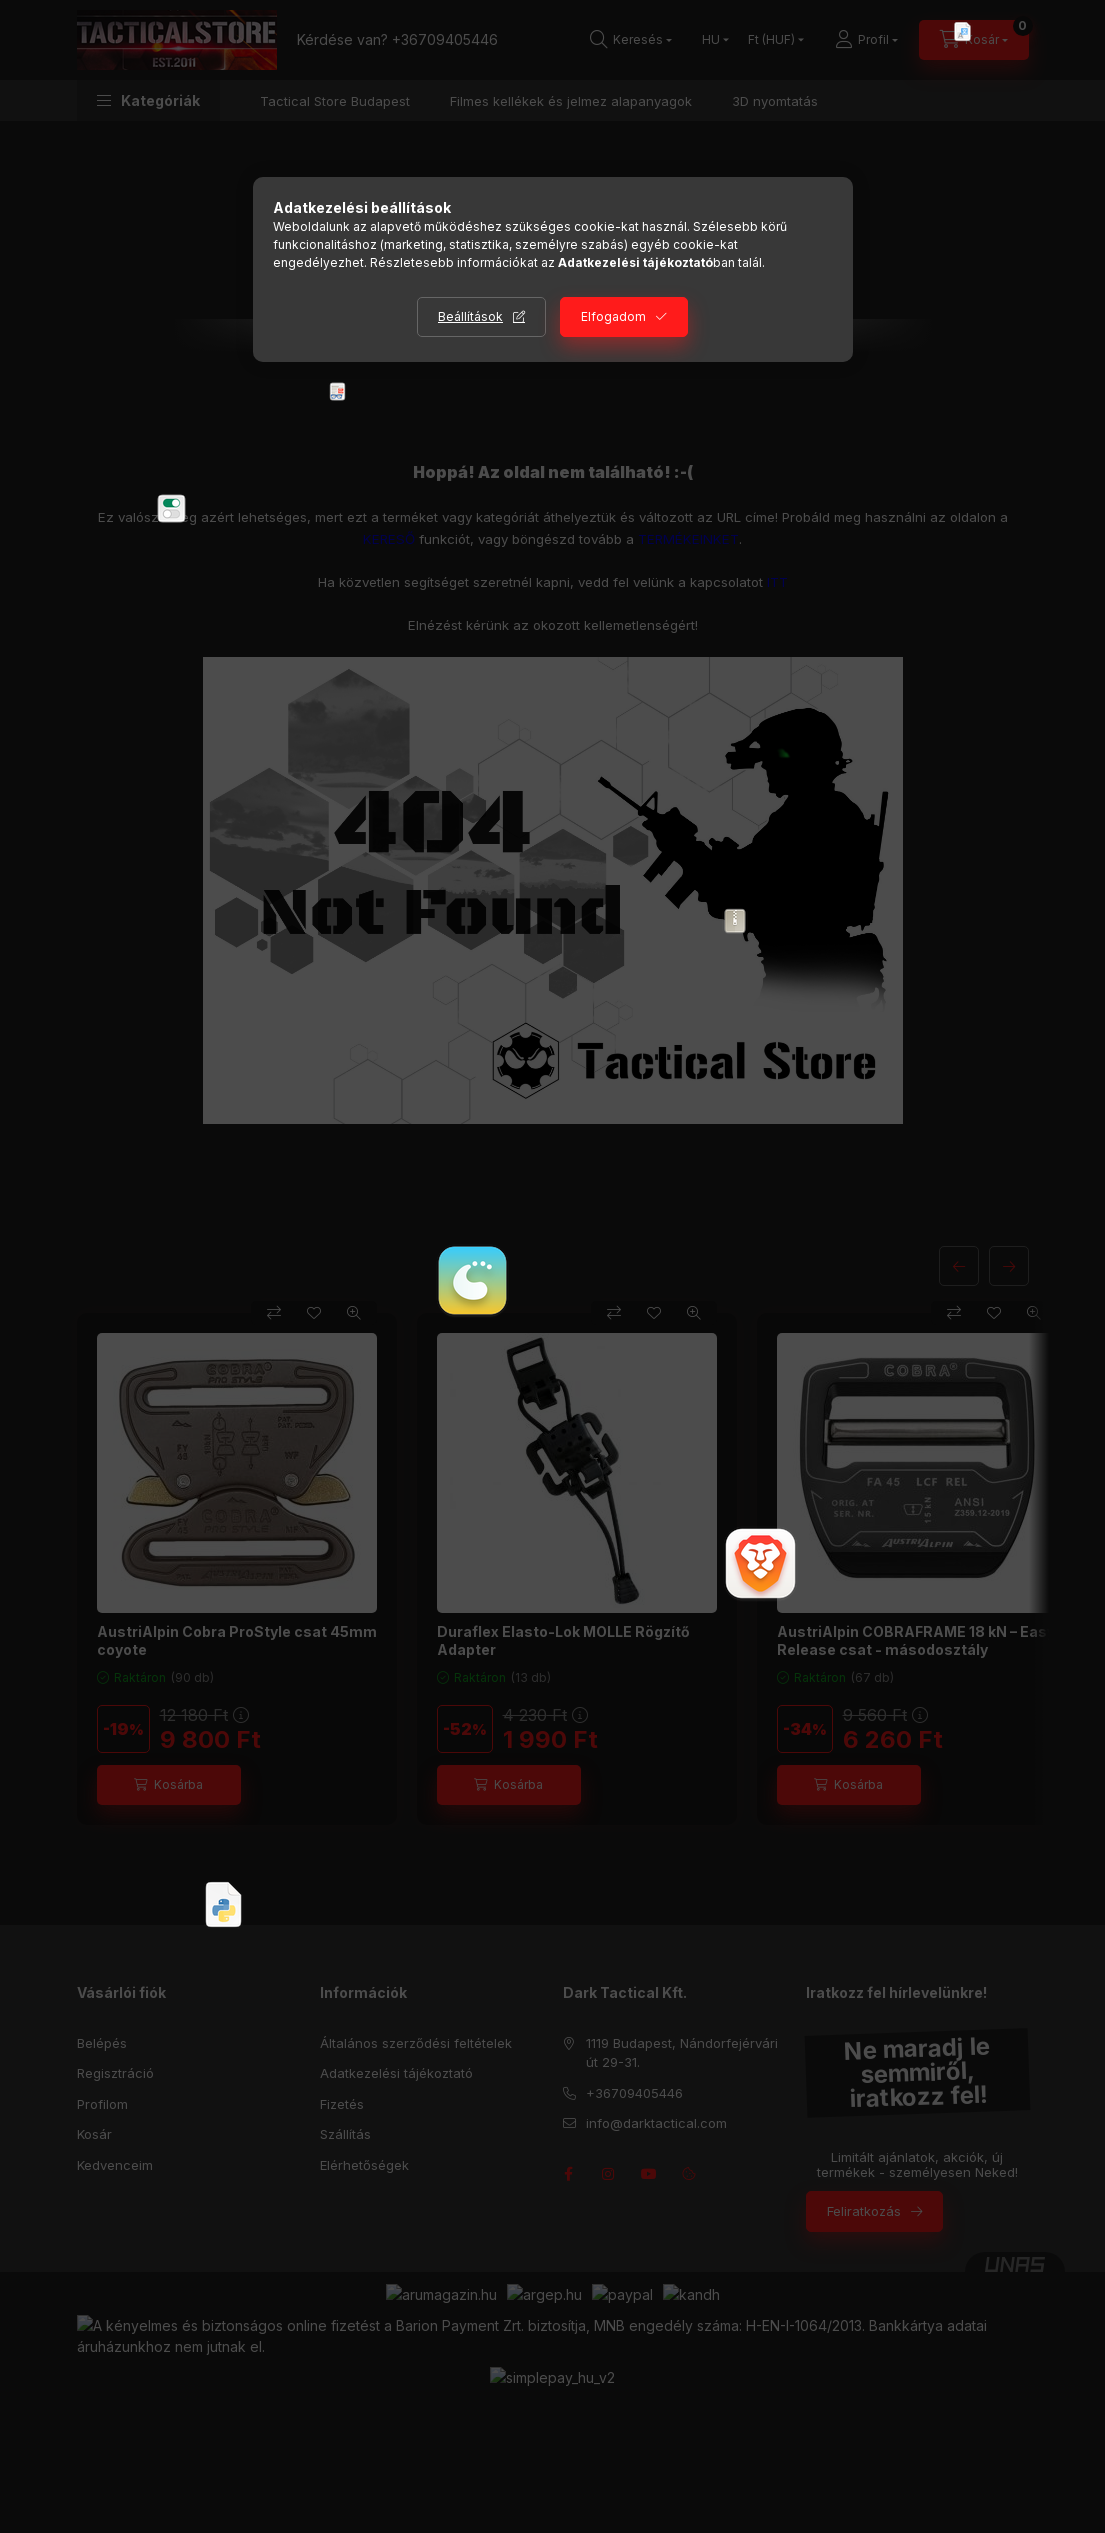 Image resolution: width=1105 pixels, height=2533 pixels. I want to click on open the Brave browser, so click(760, 1563).